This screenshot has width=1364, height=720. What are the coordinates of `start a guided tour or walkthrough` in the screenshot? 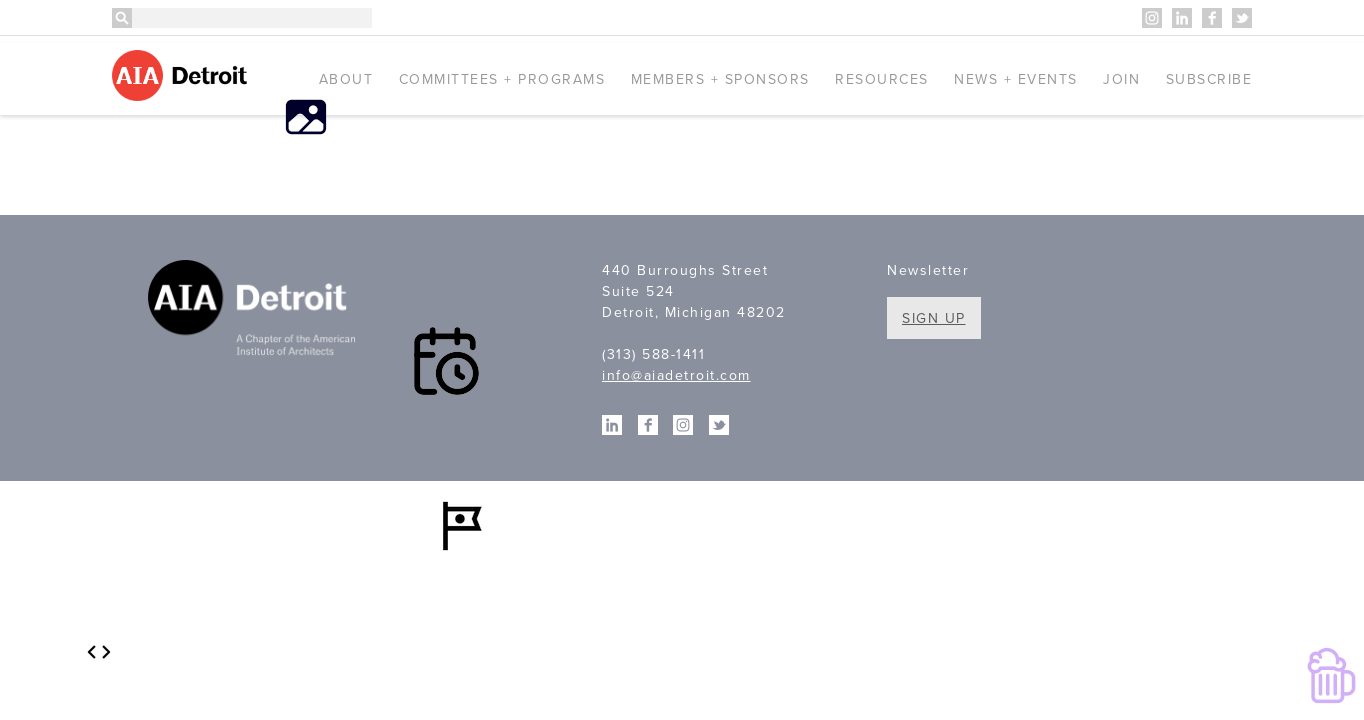 It's located at (460, 526).